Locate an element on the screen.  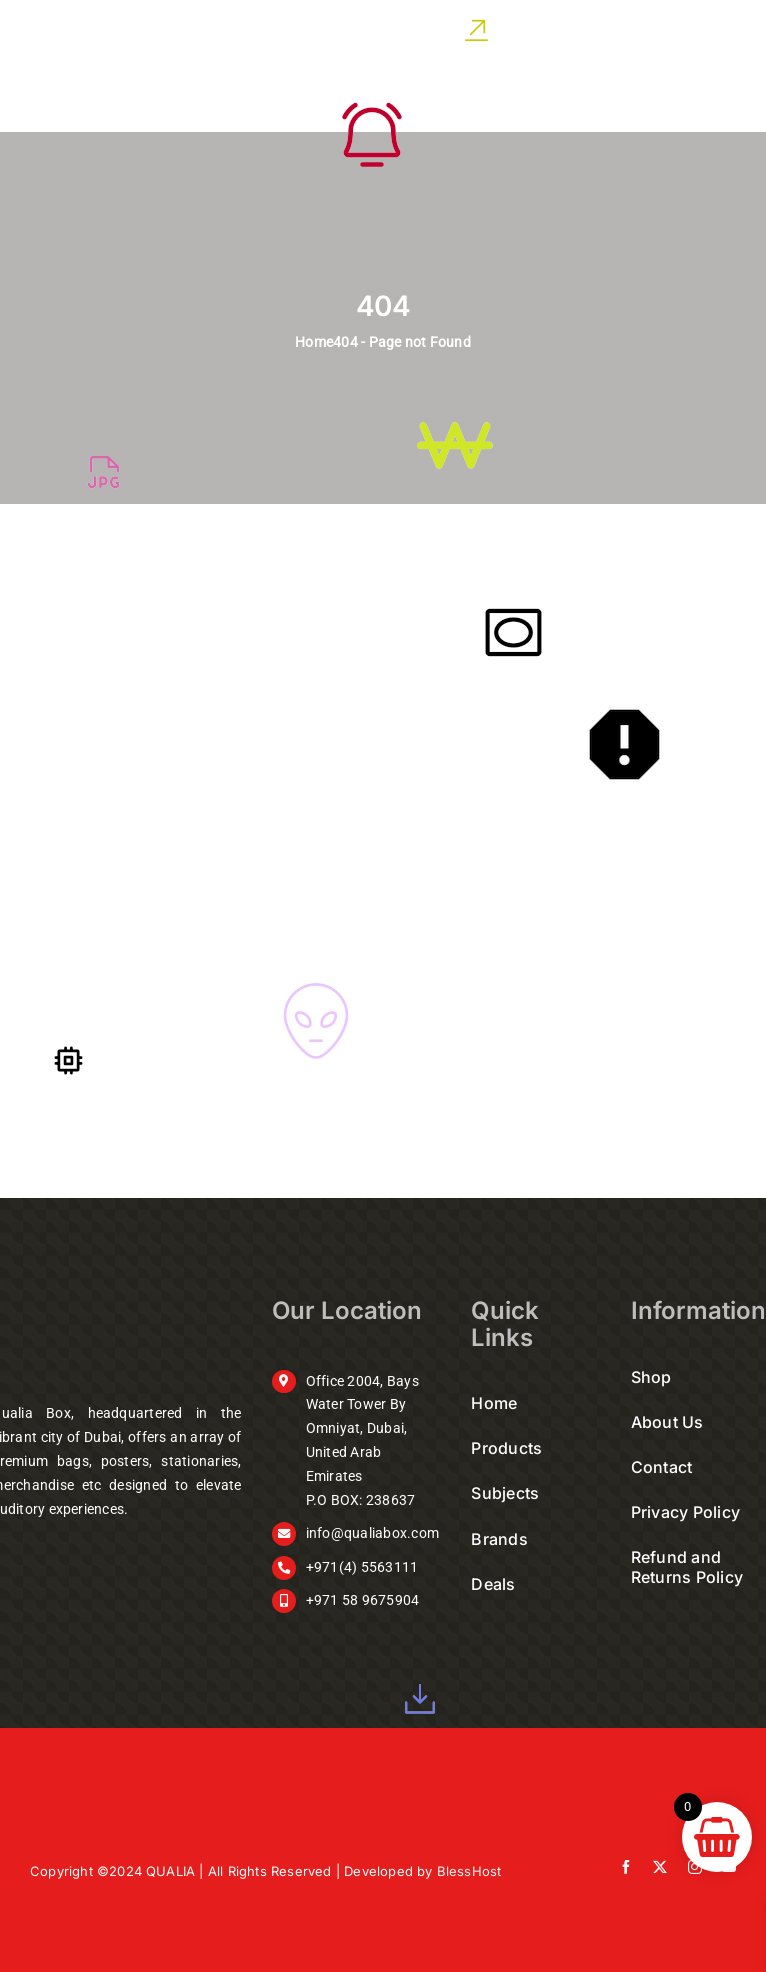
indicates new notifications or alerts is located at coordinates (372, 136).